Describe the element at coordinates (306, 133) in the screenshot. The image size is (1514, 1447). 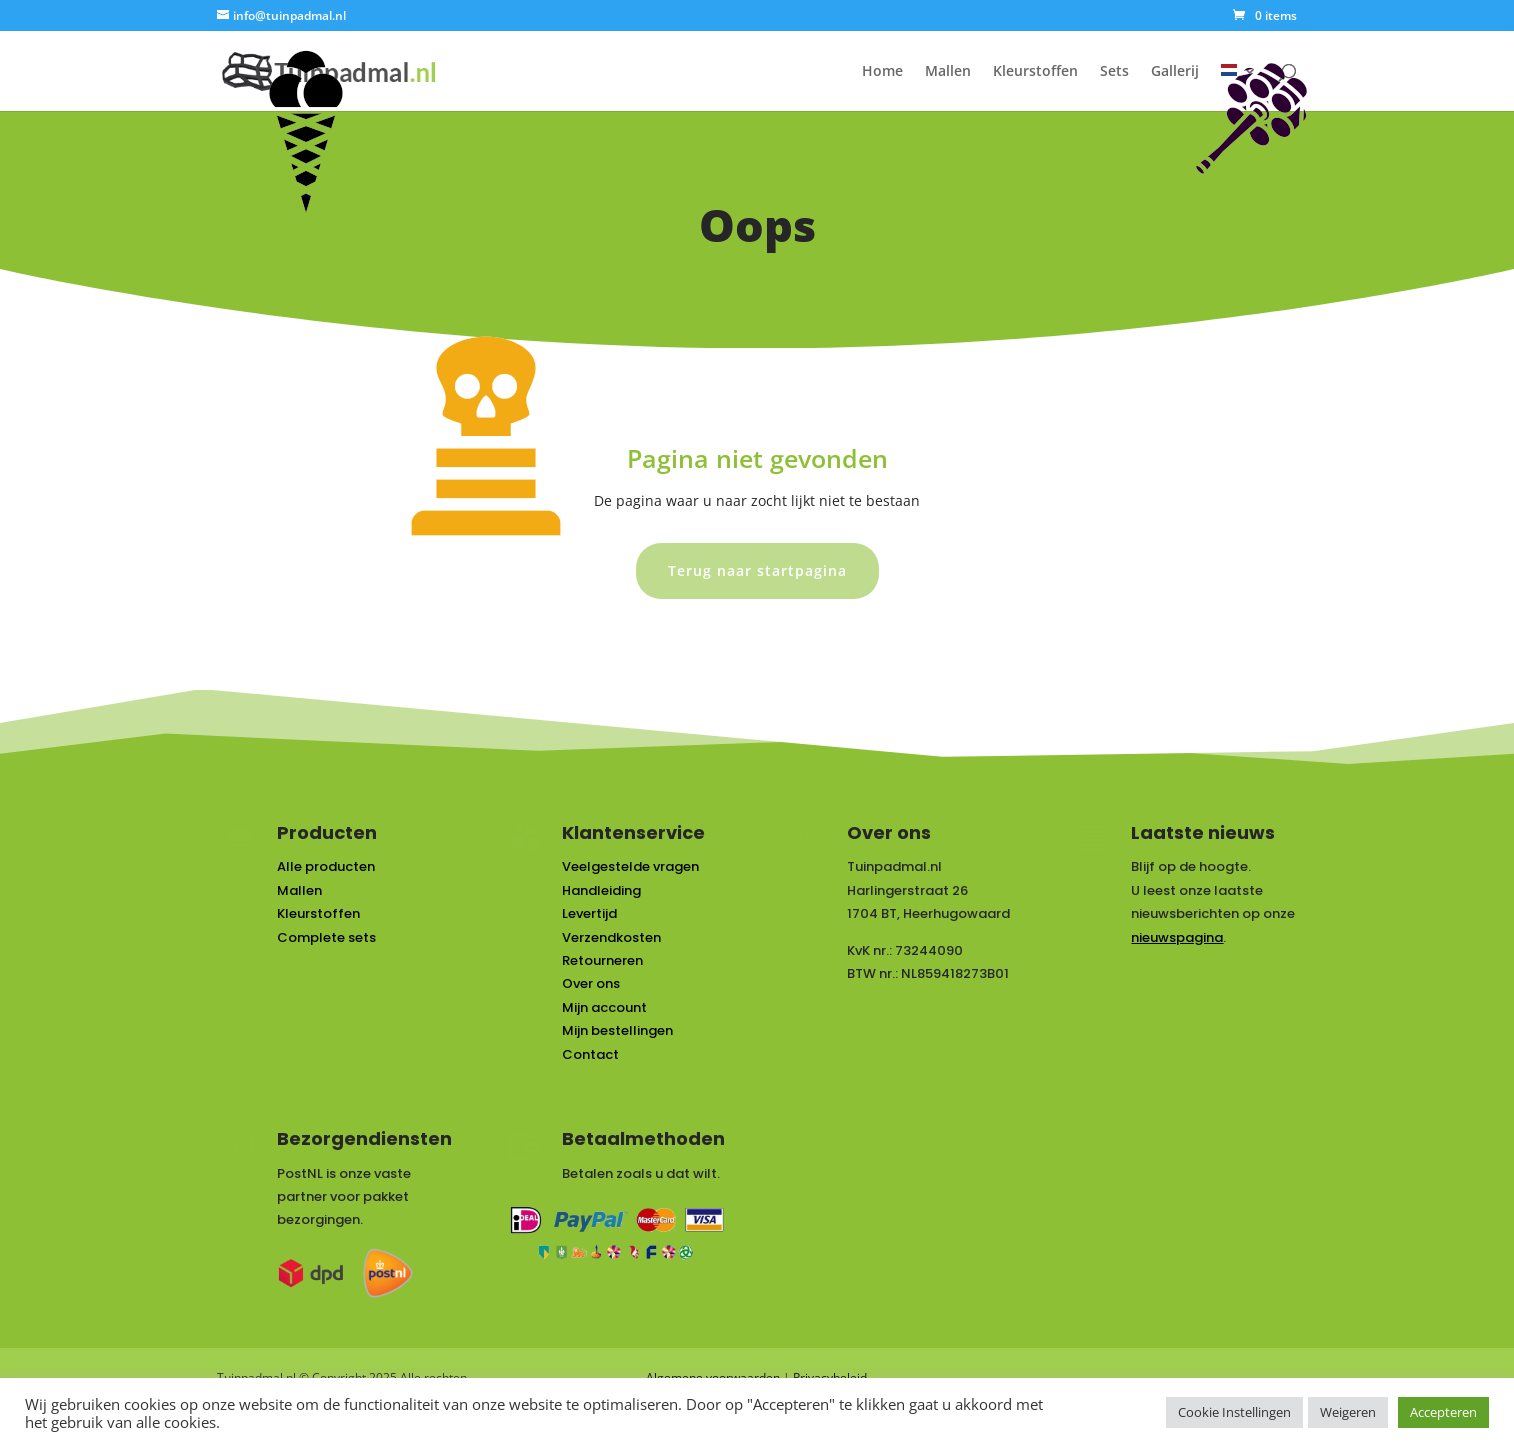
I see `dessert or sweet treats category` at that location.